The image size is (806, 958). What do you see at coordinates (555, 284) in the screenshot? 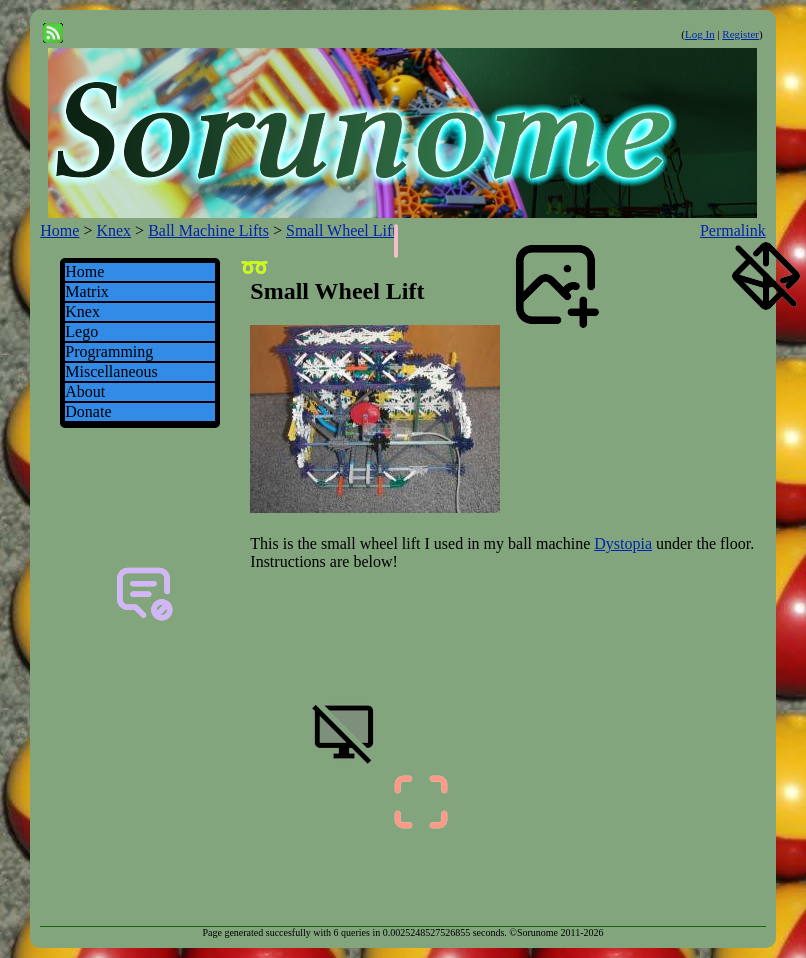
I see `add a new photo` at bounding box center [555, 284].